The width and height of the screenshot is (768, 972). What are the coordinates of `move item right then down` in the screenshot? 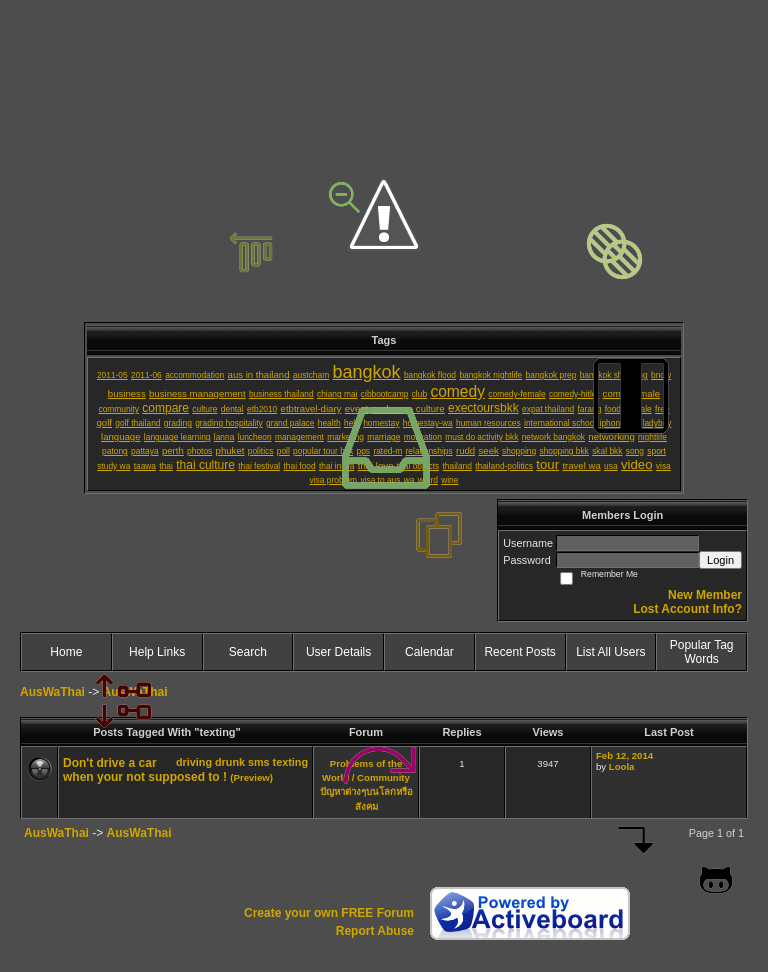 It's located at (635, 838).